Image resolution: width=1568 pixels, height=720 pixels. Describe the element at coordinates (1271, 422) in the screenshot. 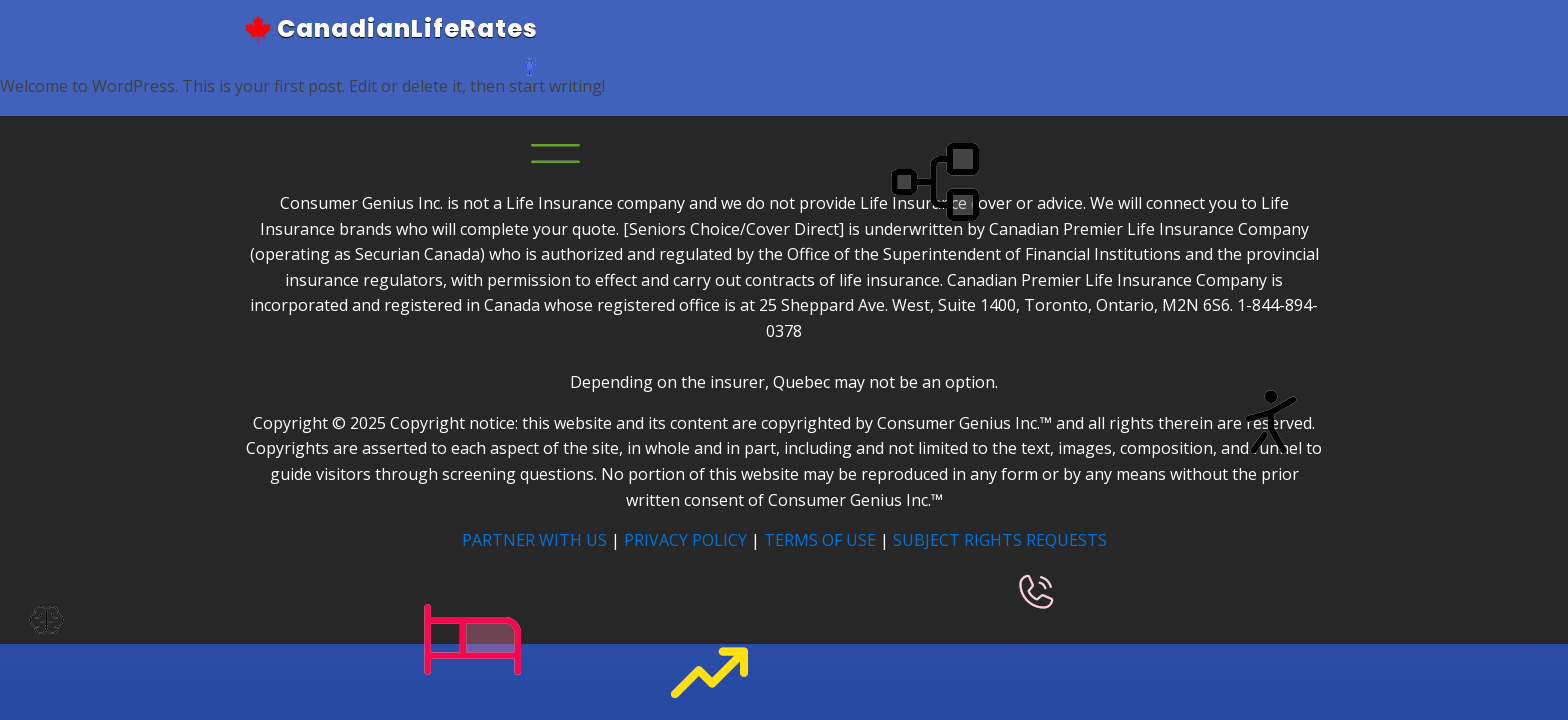

I see `access stretching or warm-up exercises` at that location.